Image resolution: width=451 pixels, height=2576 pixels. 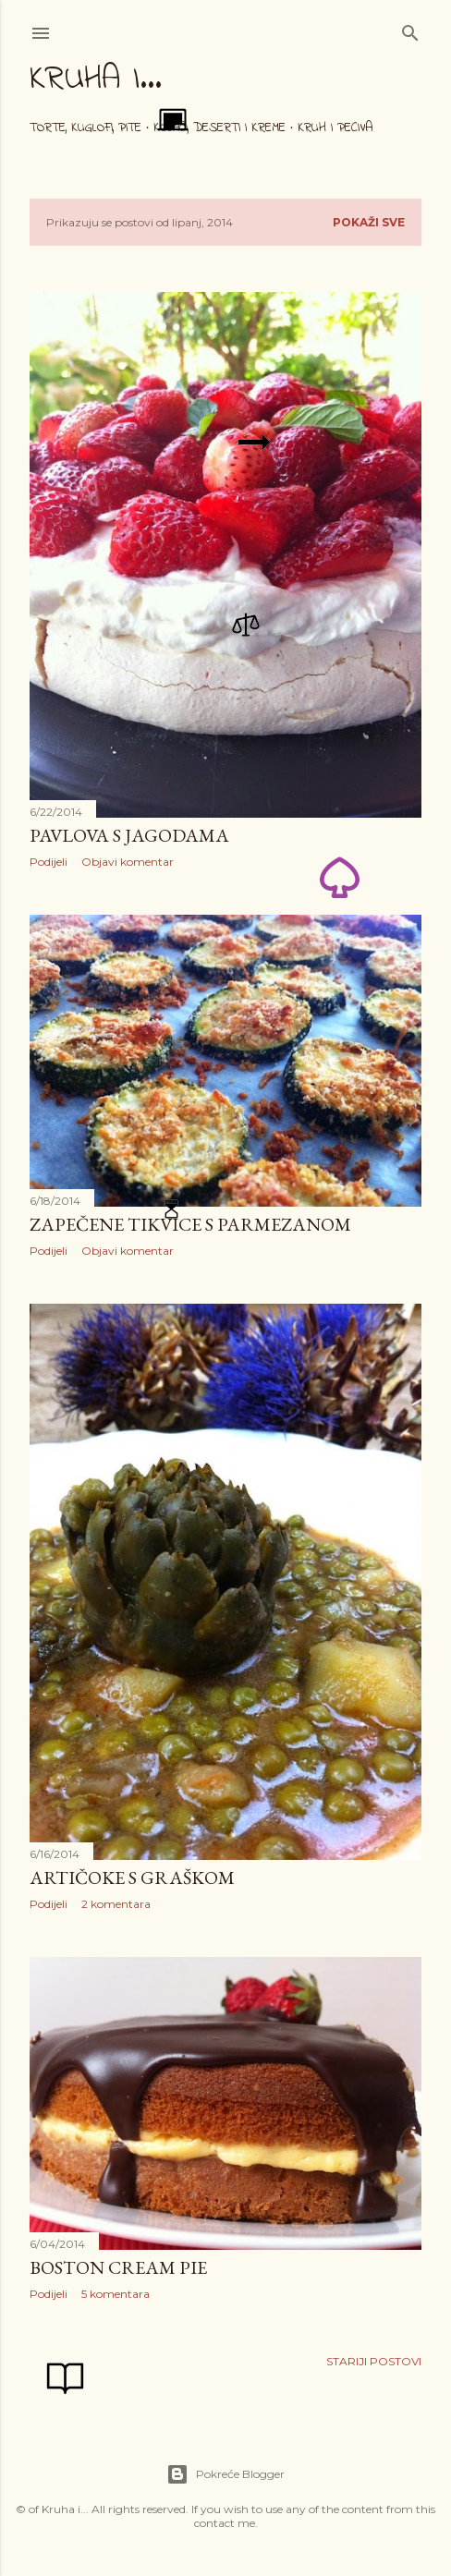 What do you see at coordinates (171, 1209) in the screenshot?
I see `indicates a process just started with most time remaining` at bounding box center [171, 1209].